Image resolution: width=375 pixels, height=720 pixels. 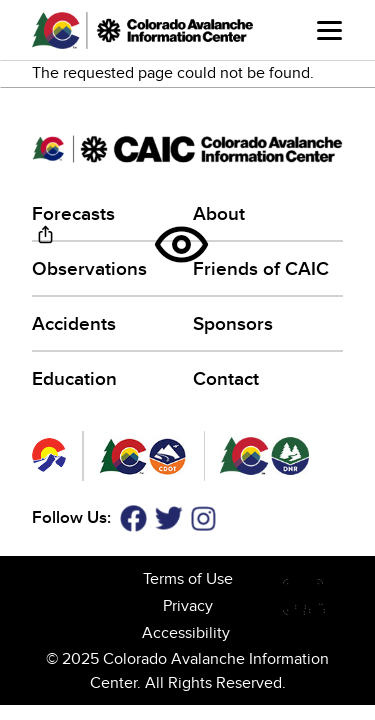 What do you see at coordinates (181, 244) in the screenshot?
I see `view or preview content` at bounding box center [181, 244].